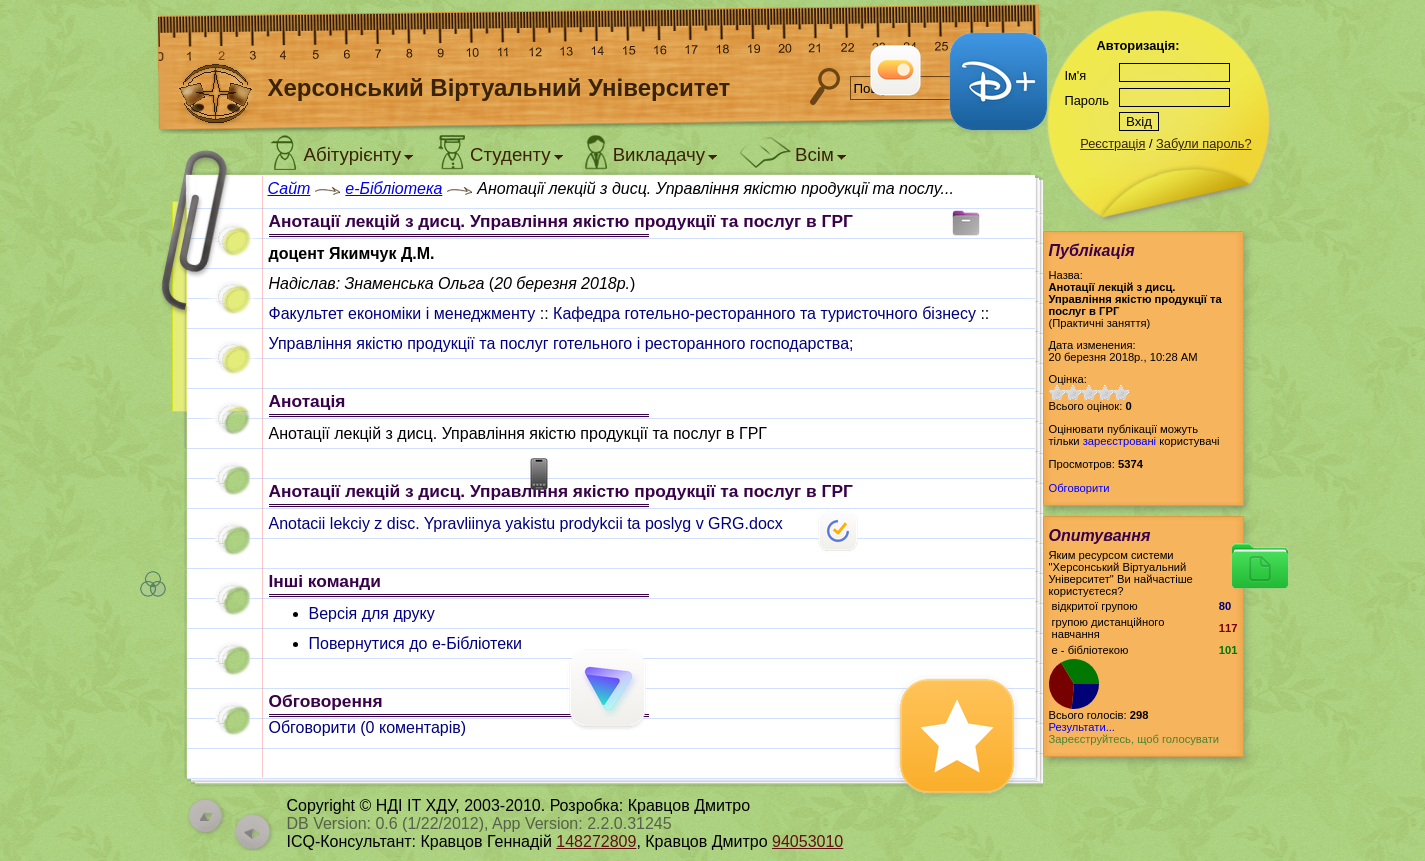 Image resolution: width=1425 pixels, height=861 pixels. What do you see at coordinates (1260, 566) in the screenshot?
I see `open documents folder` at bounding box center [1260, 566].